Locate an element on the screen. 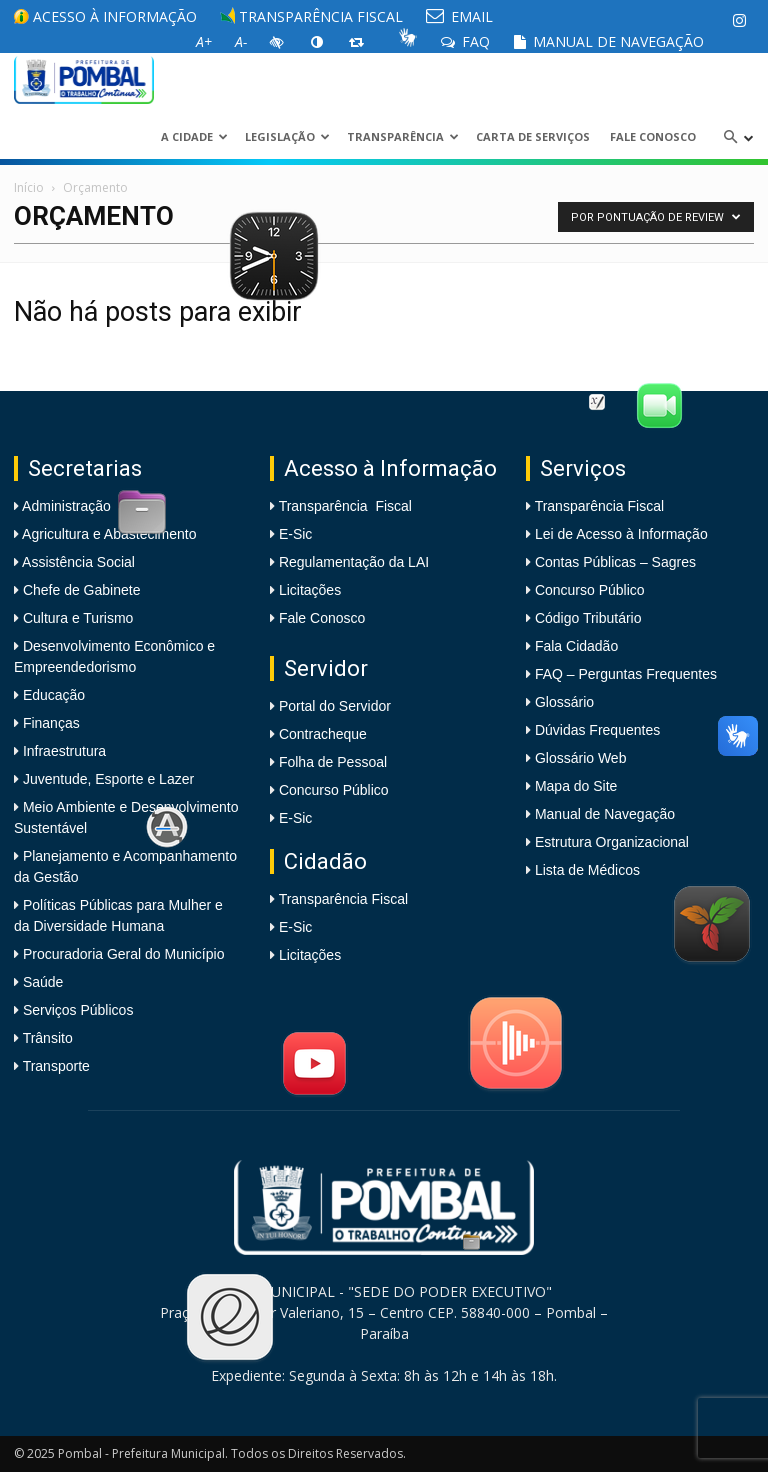 The width and height of the screenshot is (768, 1472). open the file manager is located at coordinates (471, 1241).